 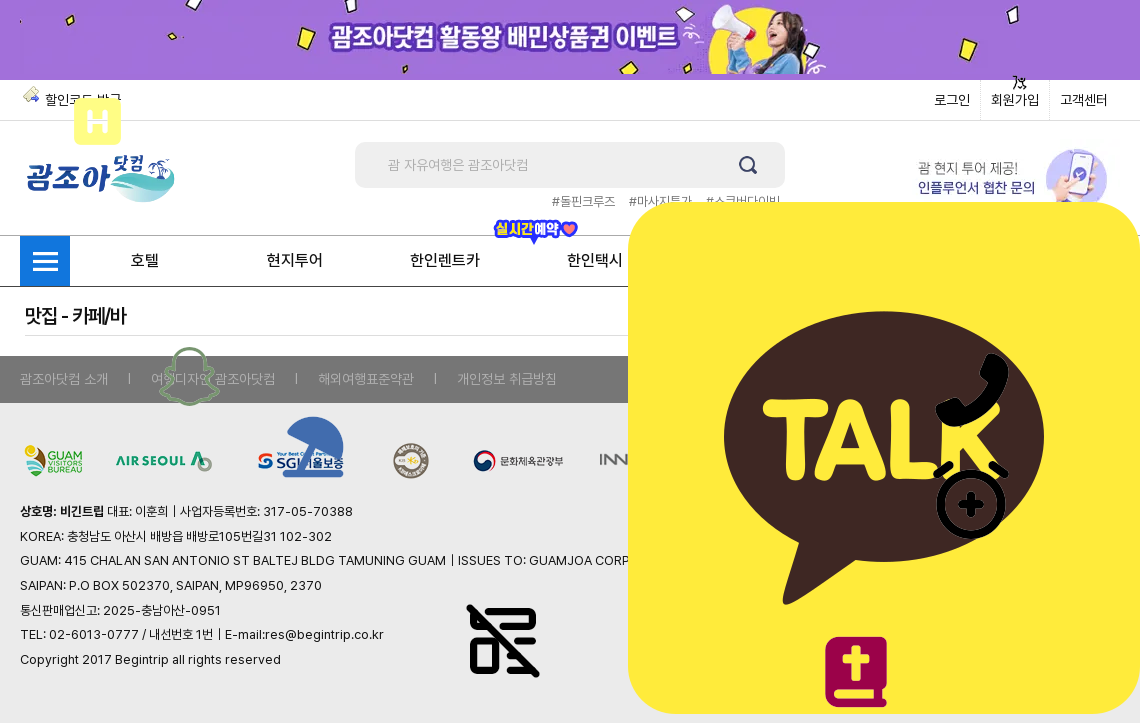 What do you see at coordinates (189, 376) in the screenshot?
I see `open snapchat app` at bounding box center [189, 376].